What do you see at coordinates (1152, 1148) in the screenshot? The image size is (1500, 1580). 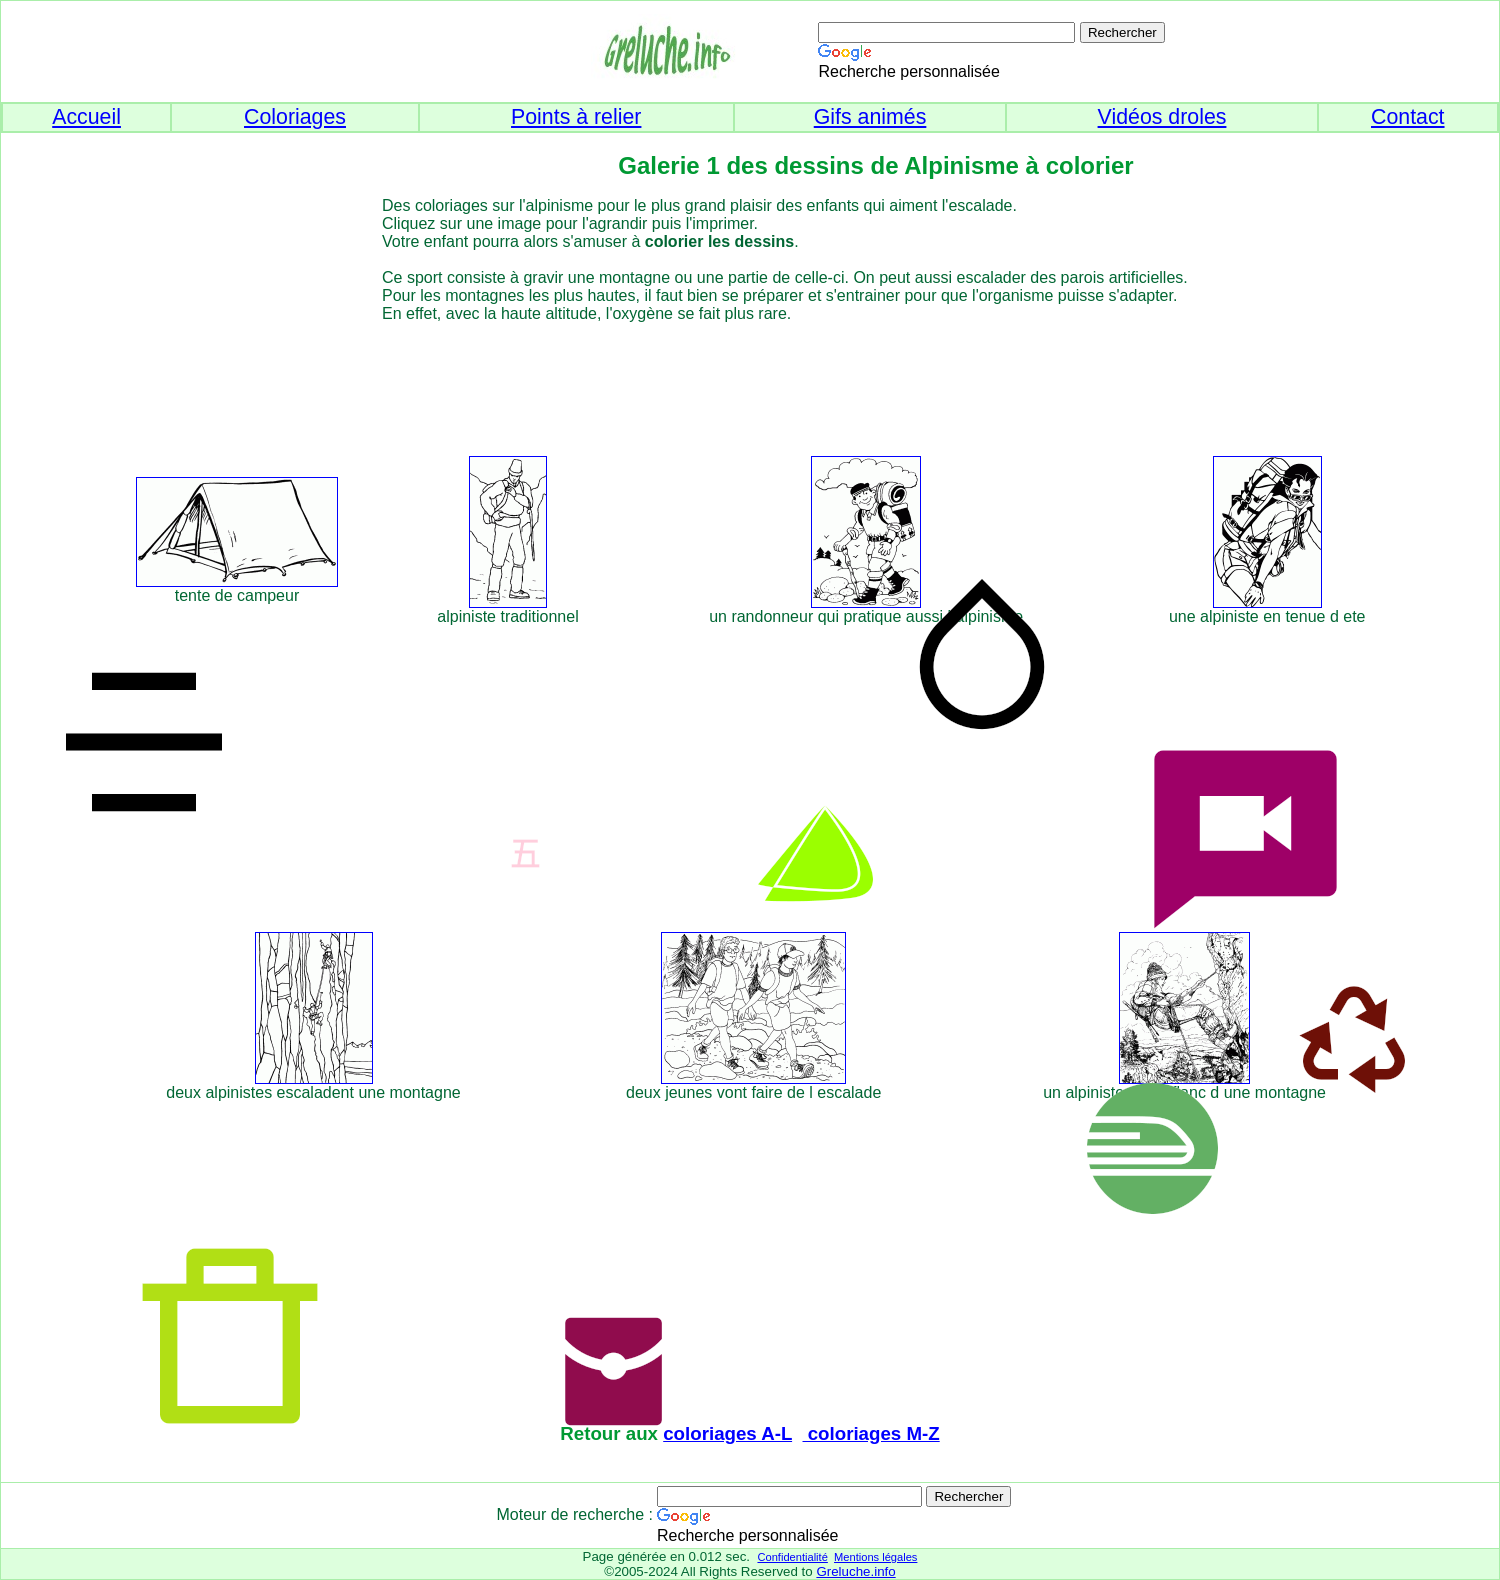 I see `railway app logo` at bounding box center [1152, 1148].